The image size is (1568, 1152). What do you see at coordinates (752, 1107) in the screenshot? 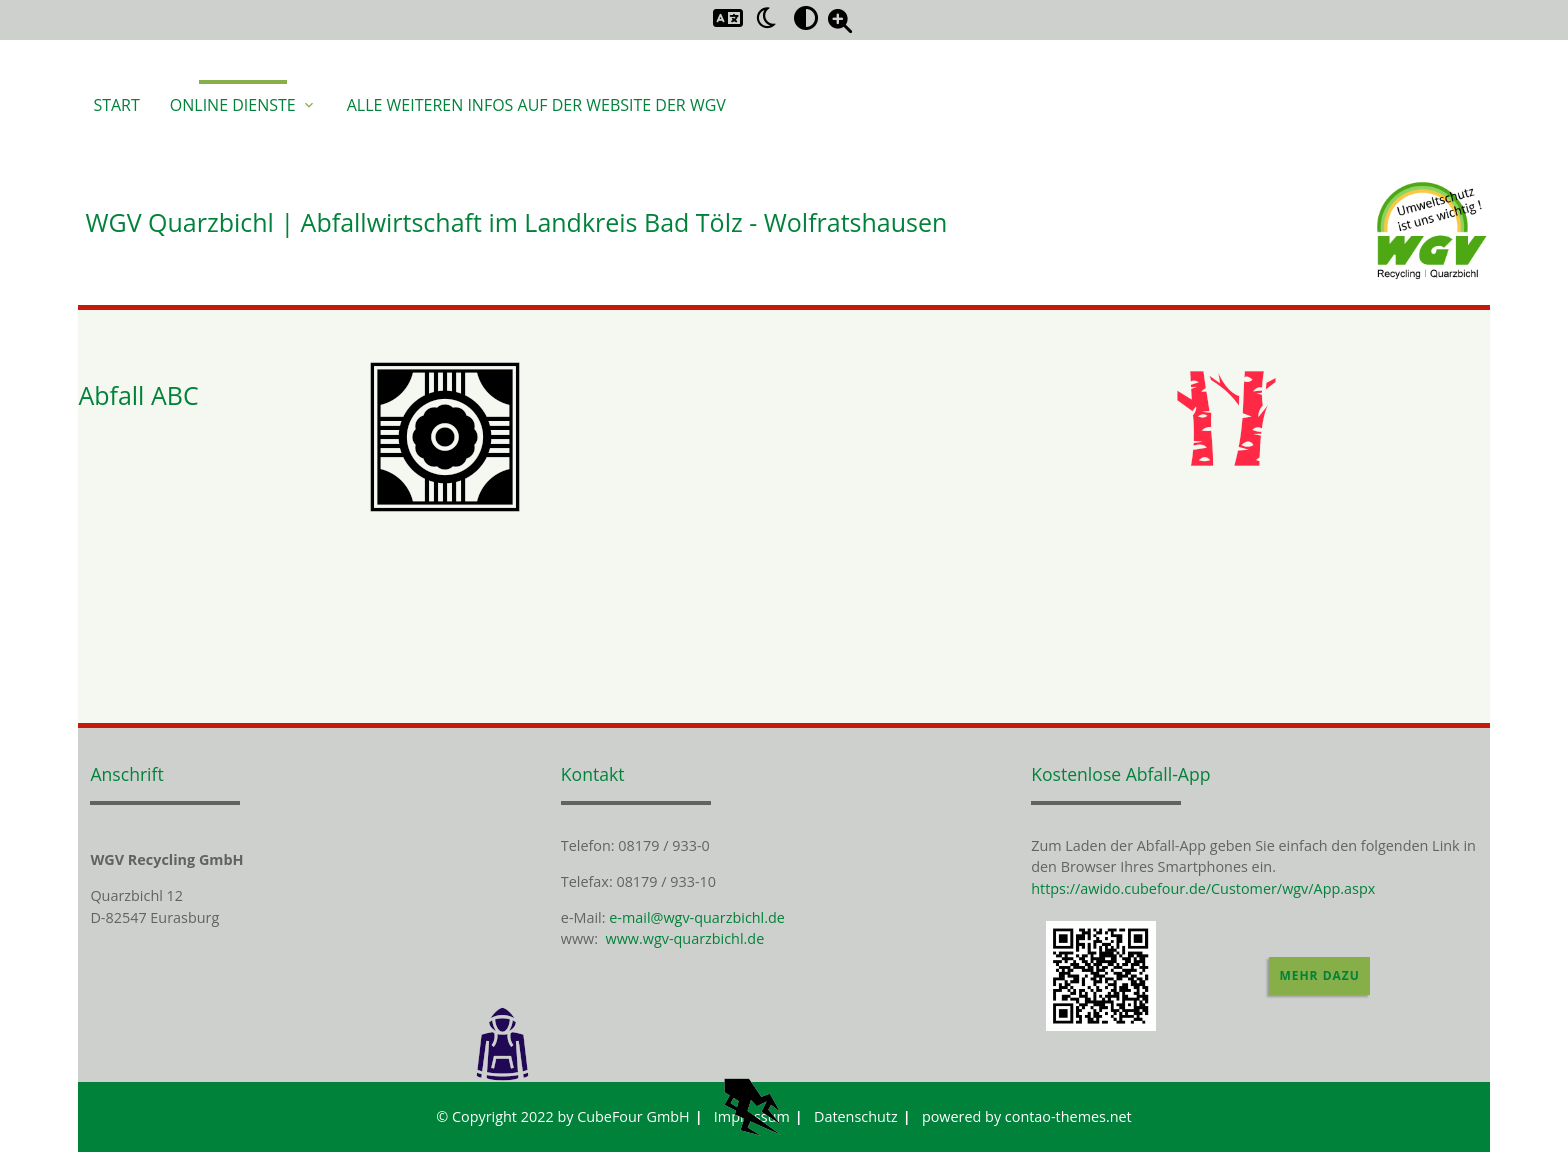
I see `indicates a severe thunderstorm warning` at bounding box center [752, 1107].